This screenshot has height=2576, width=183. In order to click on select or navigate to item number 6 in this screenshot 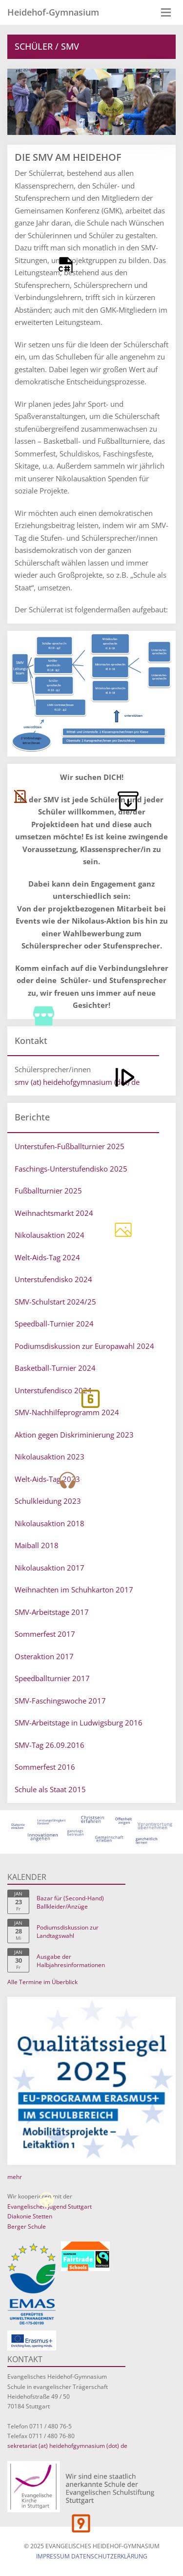, I will do `click(90, 1399)`.